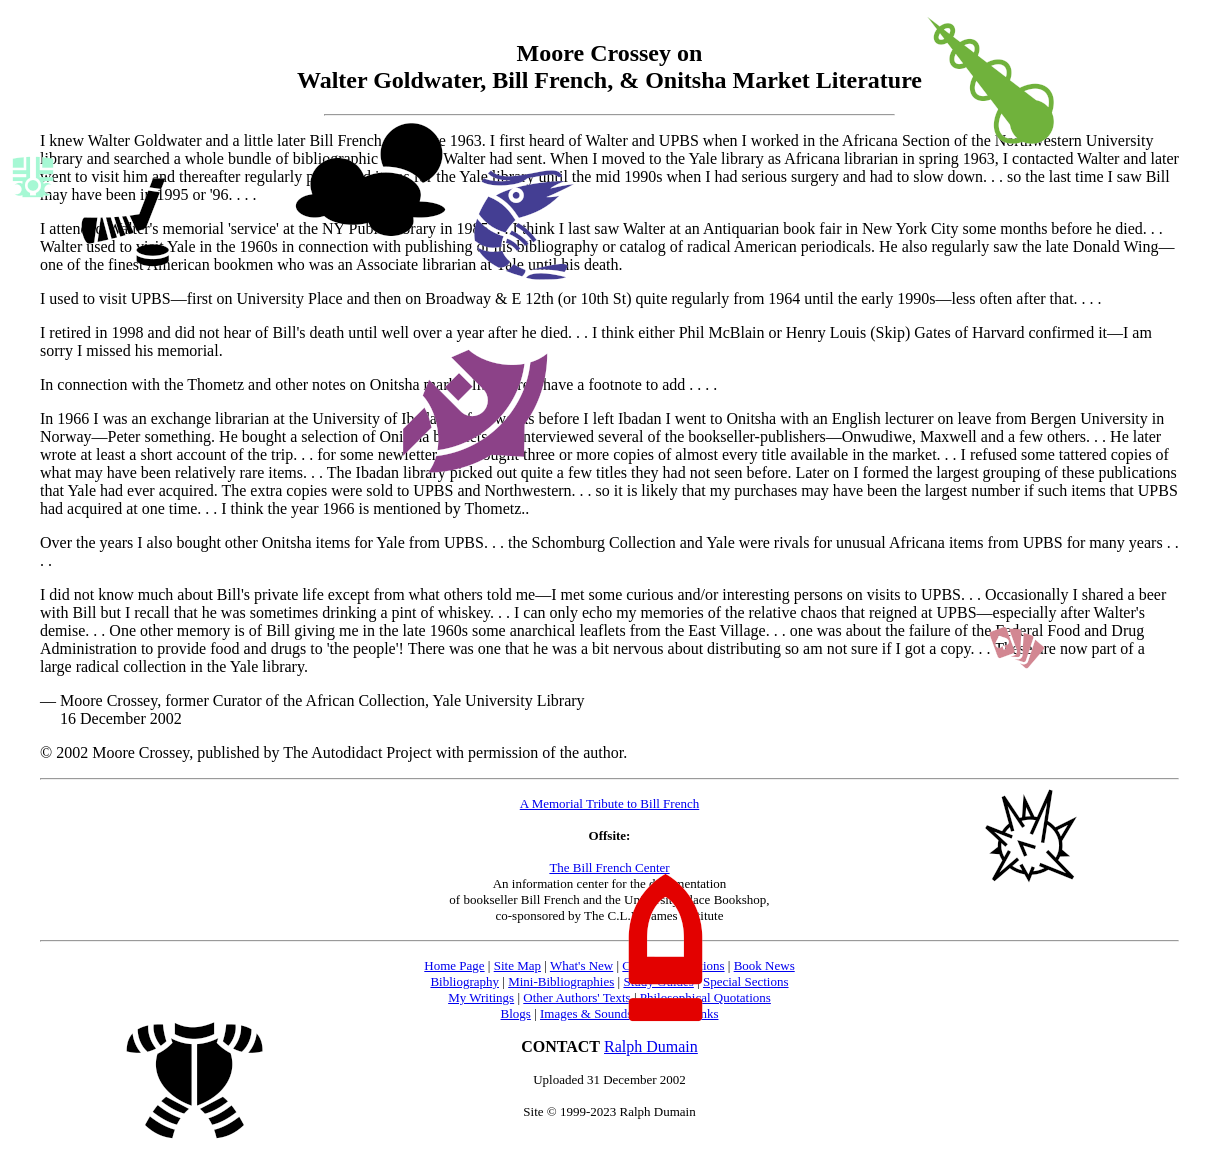 The width and height of the screenshot is (1219, 1160). What do you see at coordinates (475, 419) in the screenshot?
I see `select halberd weapon in game inventory` at bounding box center [475, 419].